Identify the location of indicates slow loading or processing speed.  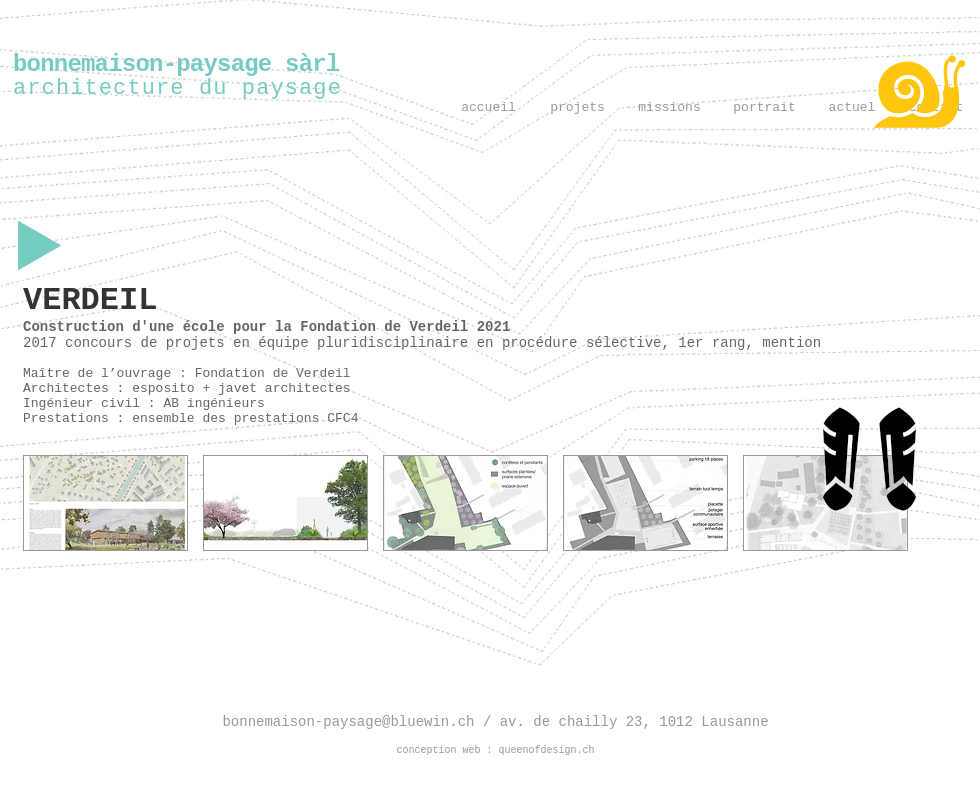
(919, 90).